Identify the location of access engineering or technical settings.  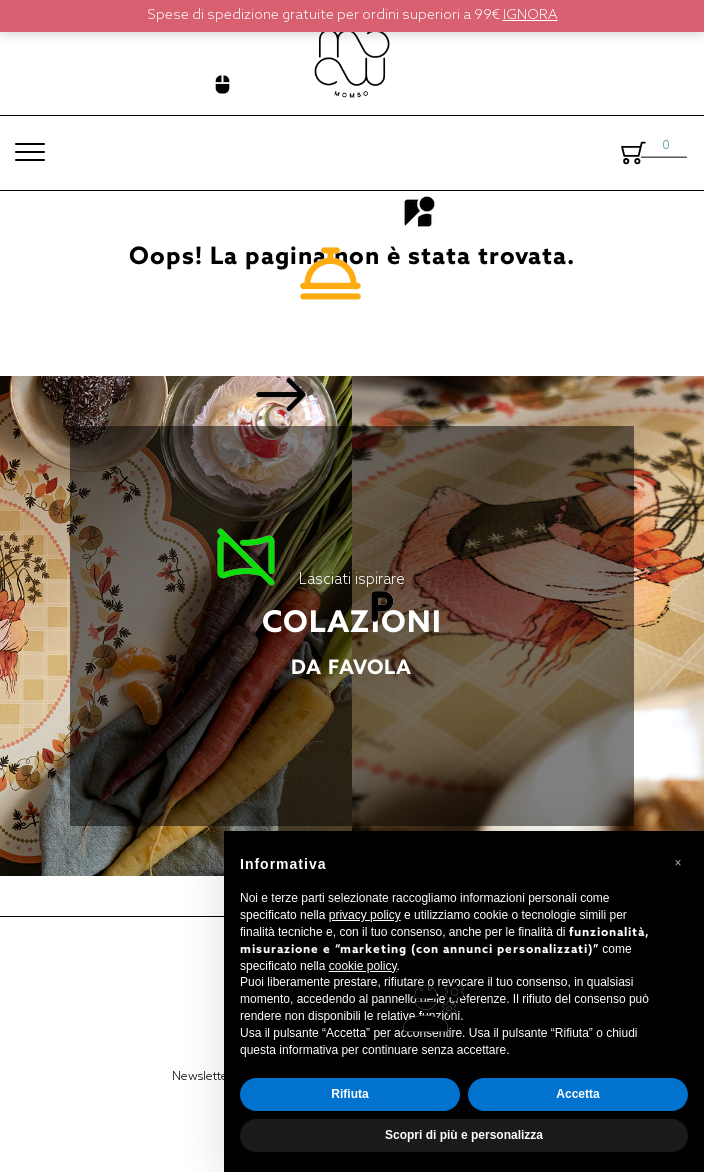
(434, 1007).